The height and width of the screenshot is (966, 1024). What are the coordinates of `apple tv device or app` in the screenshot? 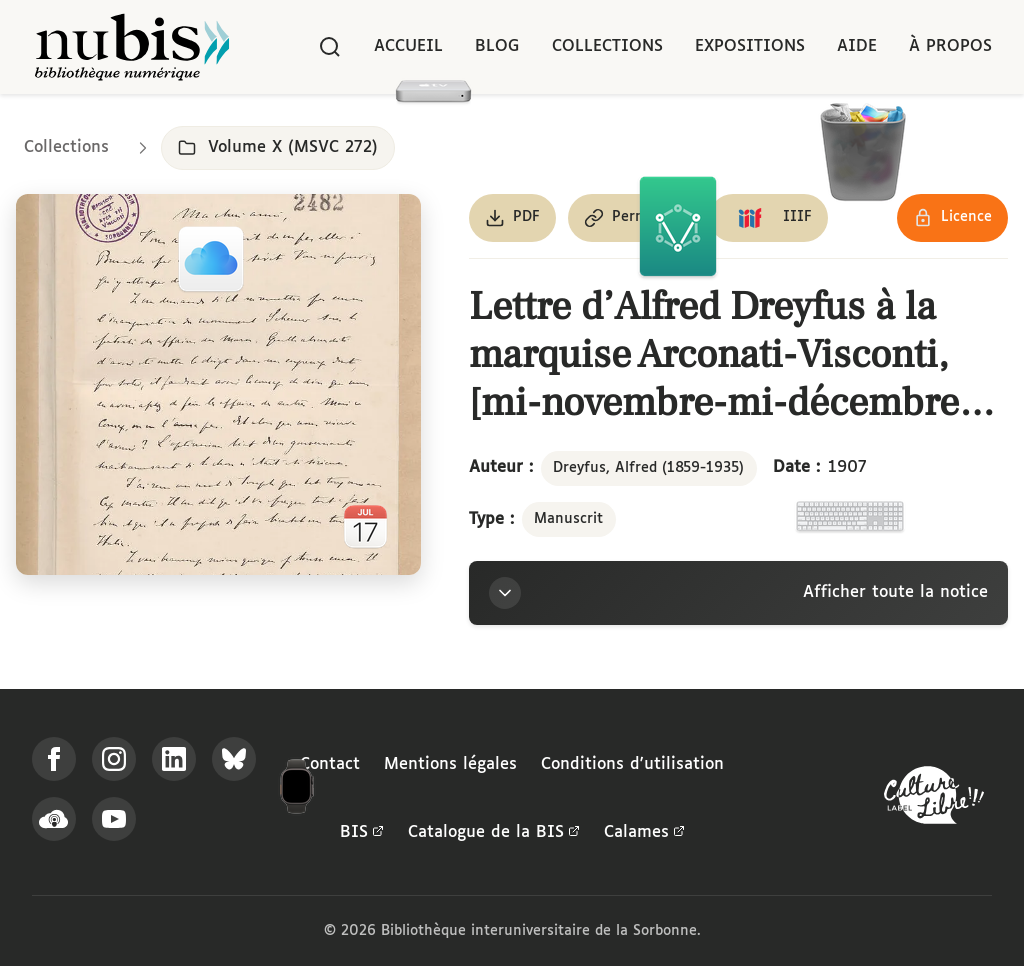 It's located at (433, 79).